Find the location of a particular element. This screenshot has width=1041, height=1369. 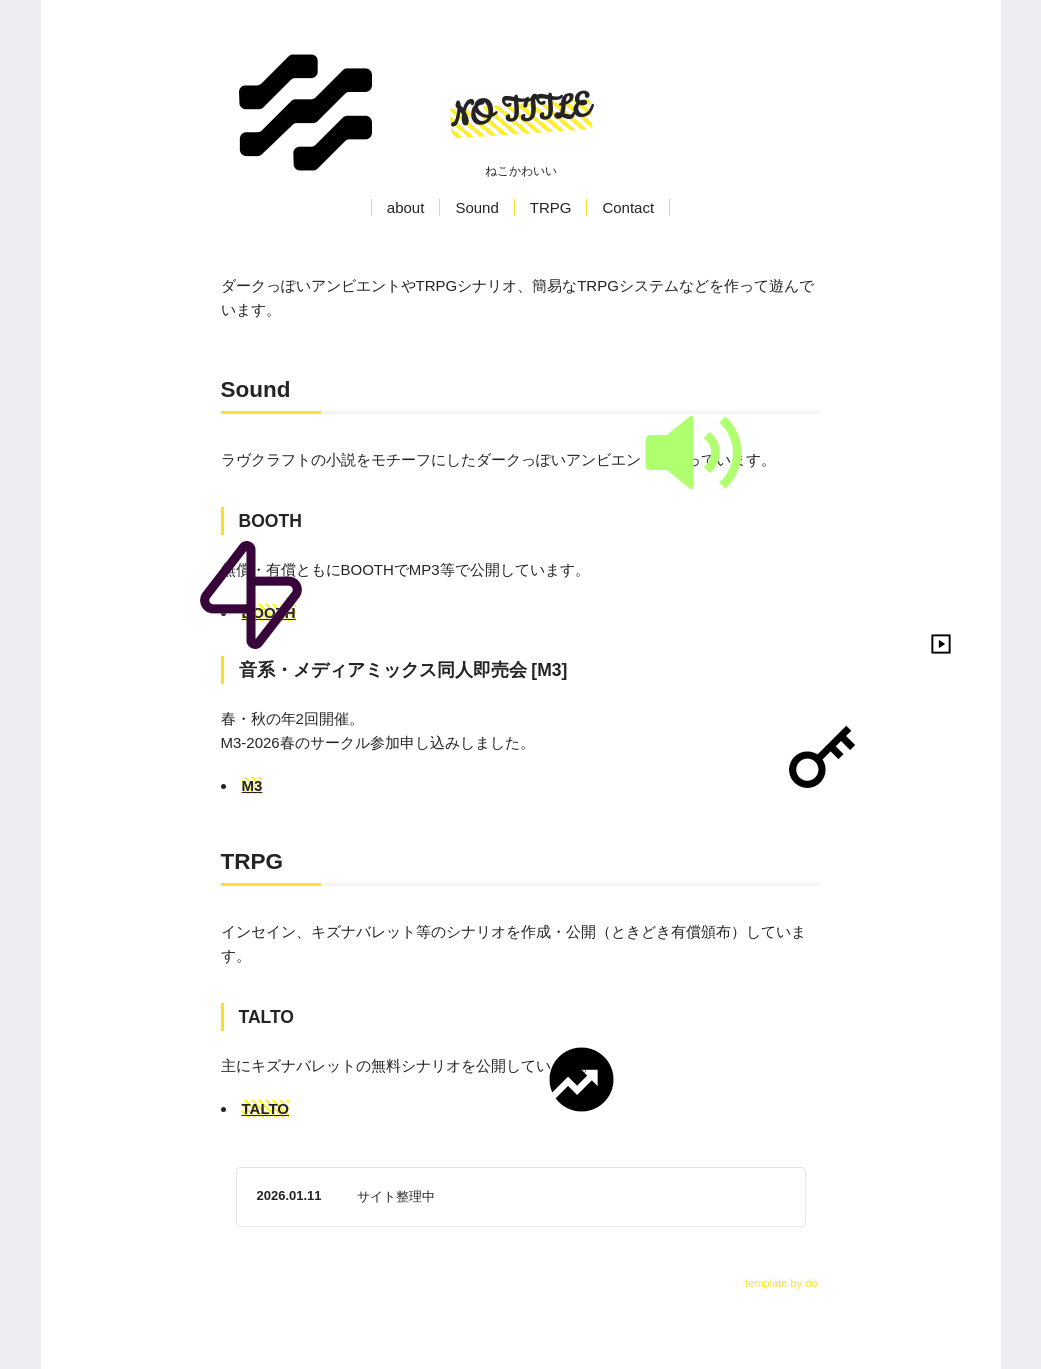

play video content is located at coordinates (941, 644).